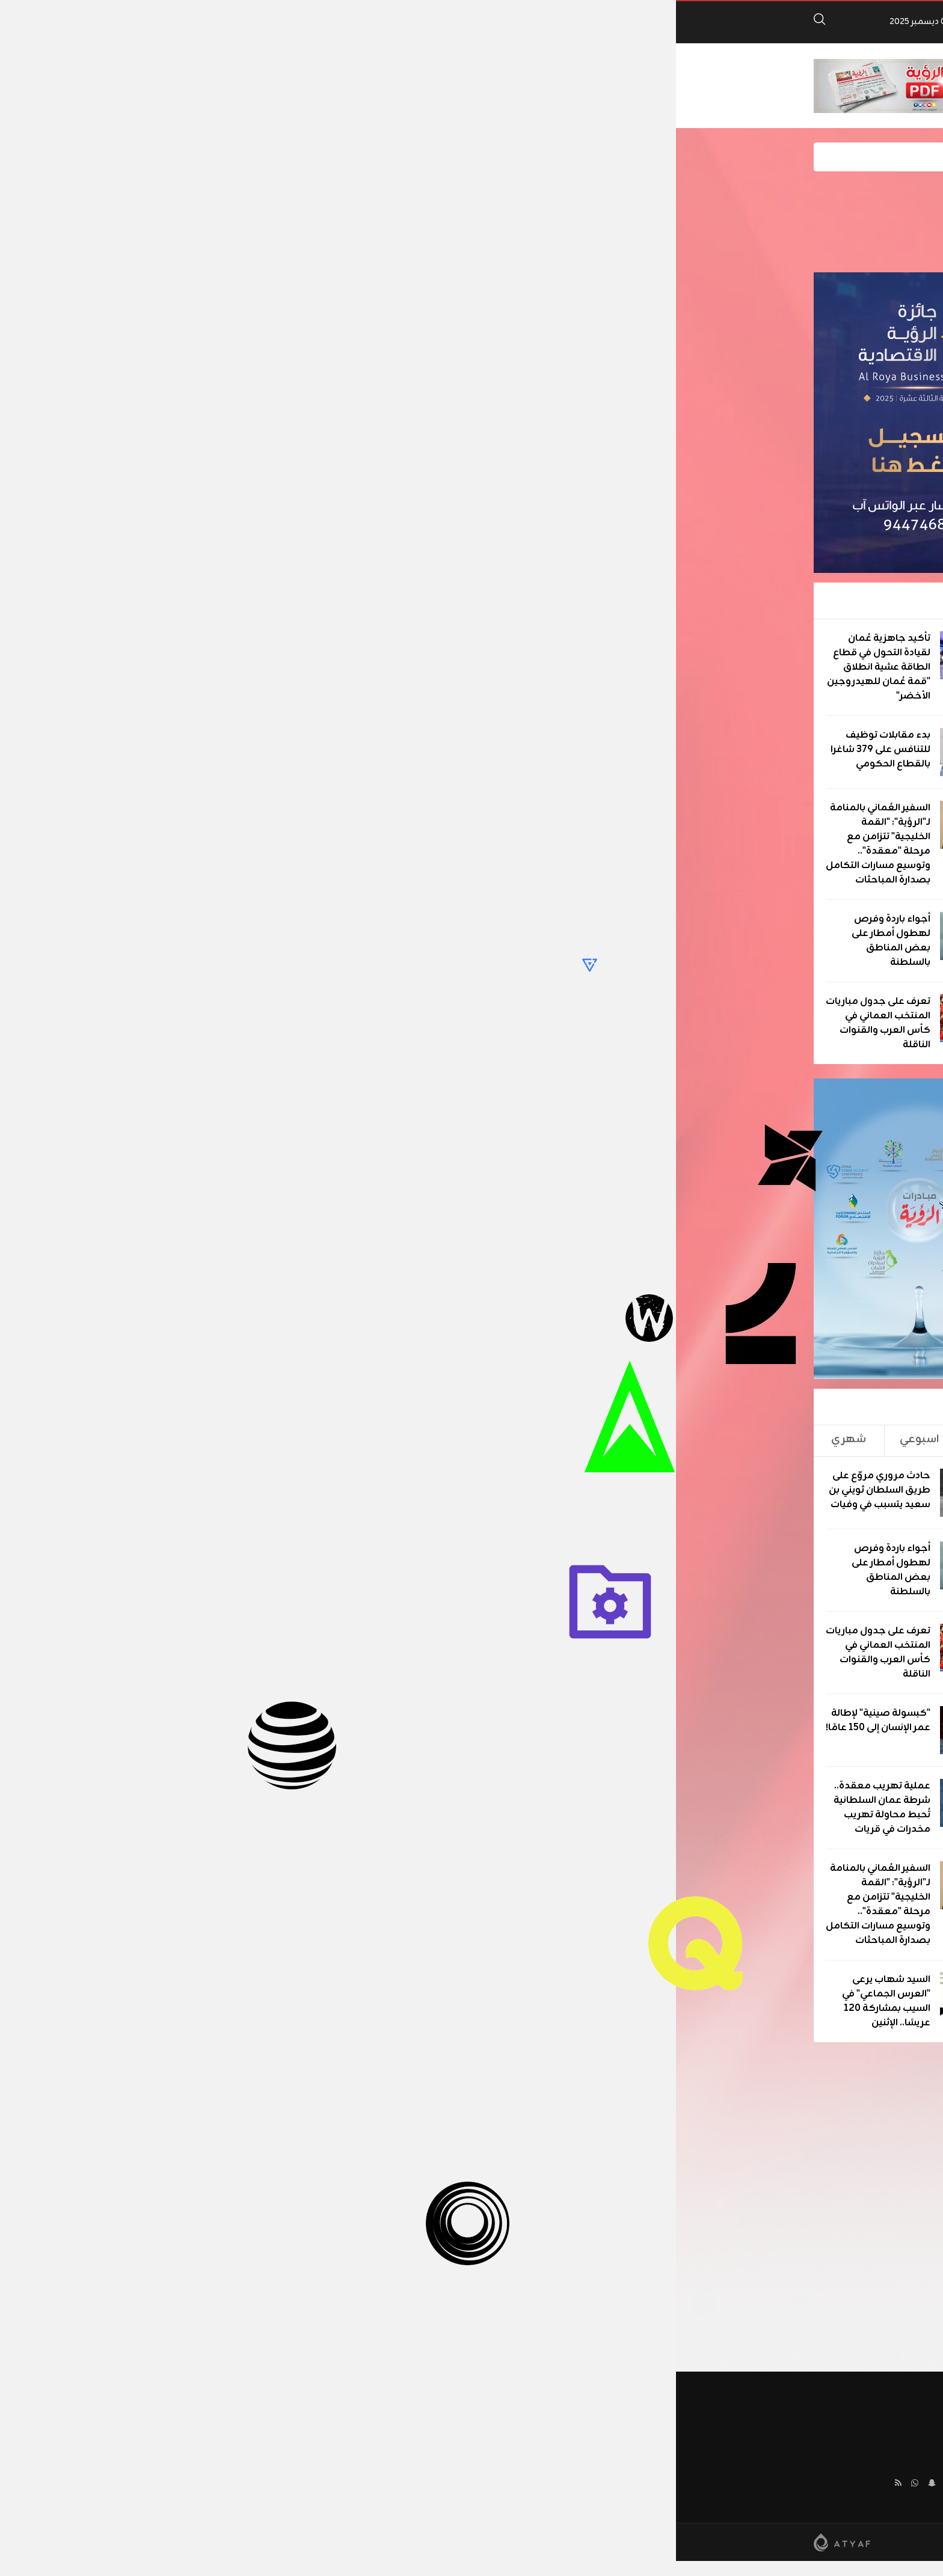 Image resolution: width=943 pixels, height=2576 pixels. Describe the element at coordinates (292, 1745) in the screenshot. I see `AT&T company logo` at that location.